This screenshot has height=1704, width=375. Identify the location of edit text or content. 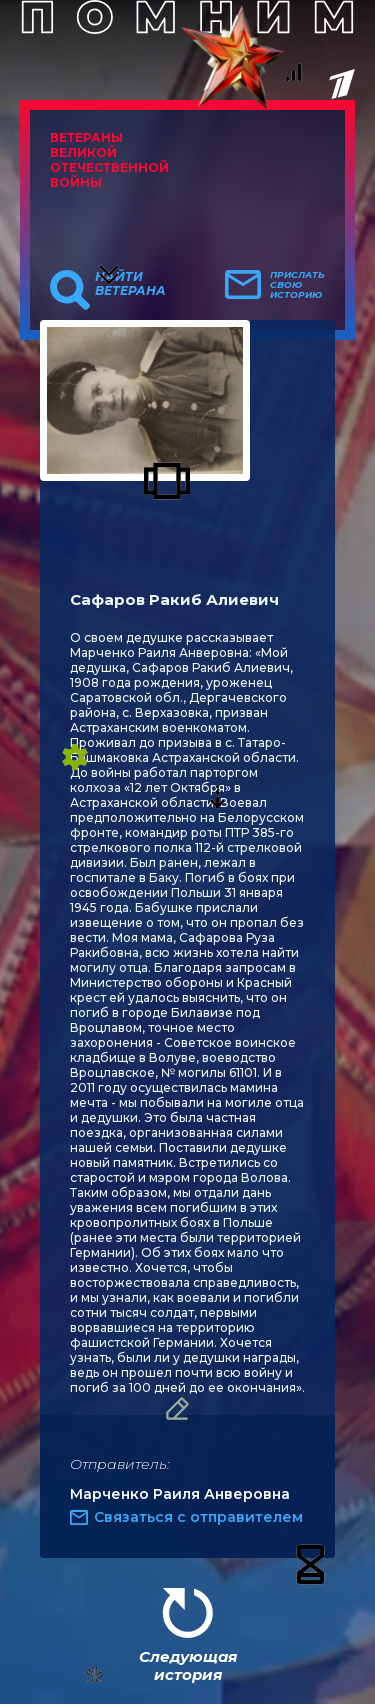
(177, 1409).